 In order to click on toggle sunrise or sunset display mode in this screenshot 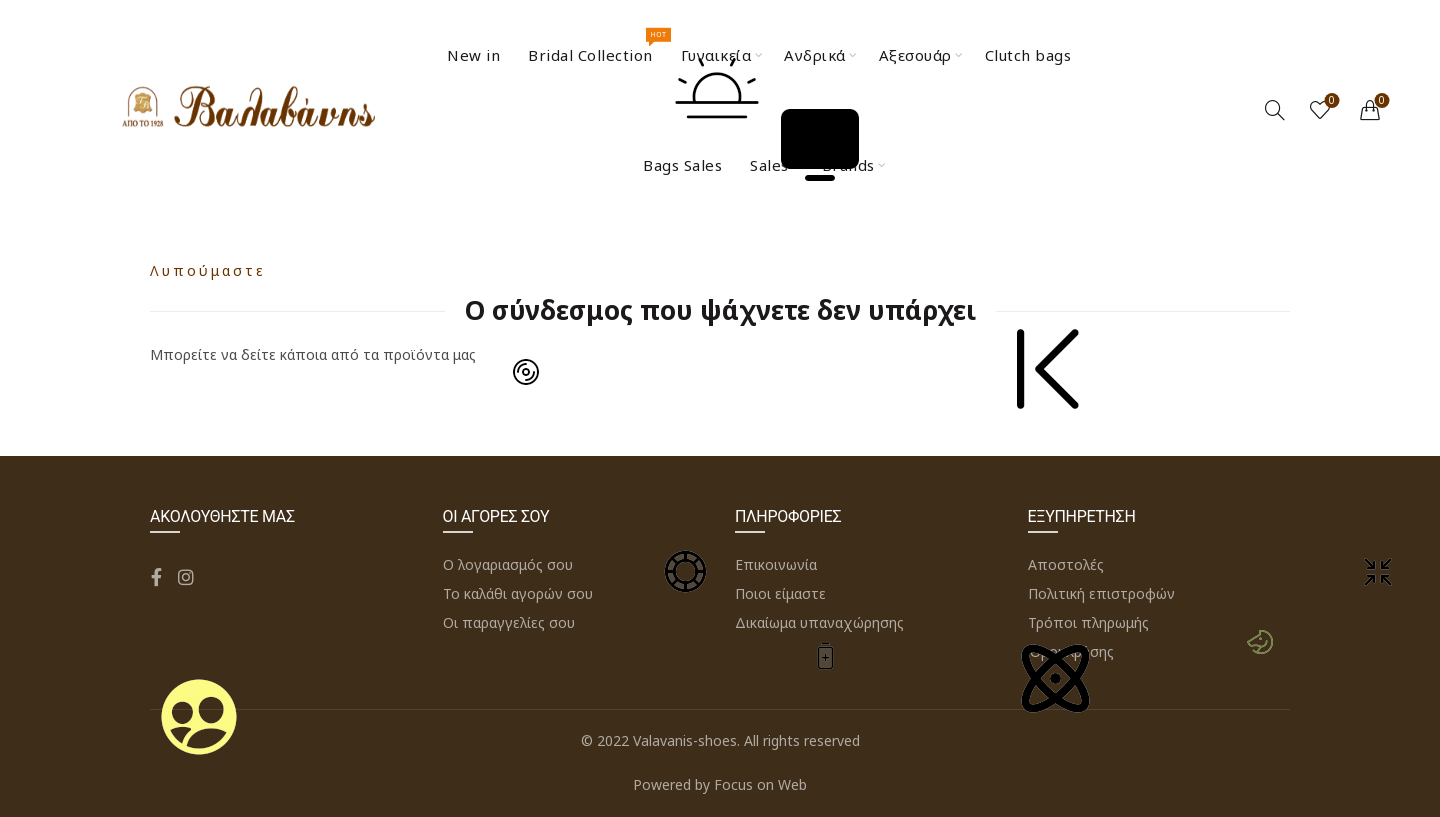, I will do `click(717, 91)`.